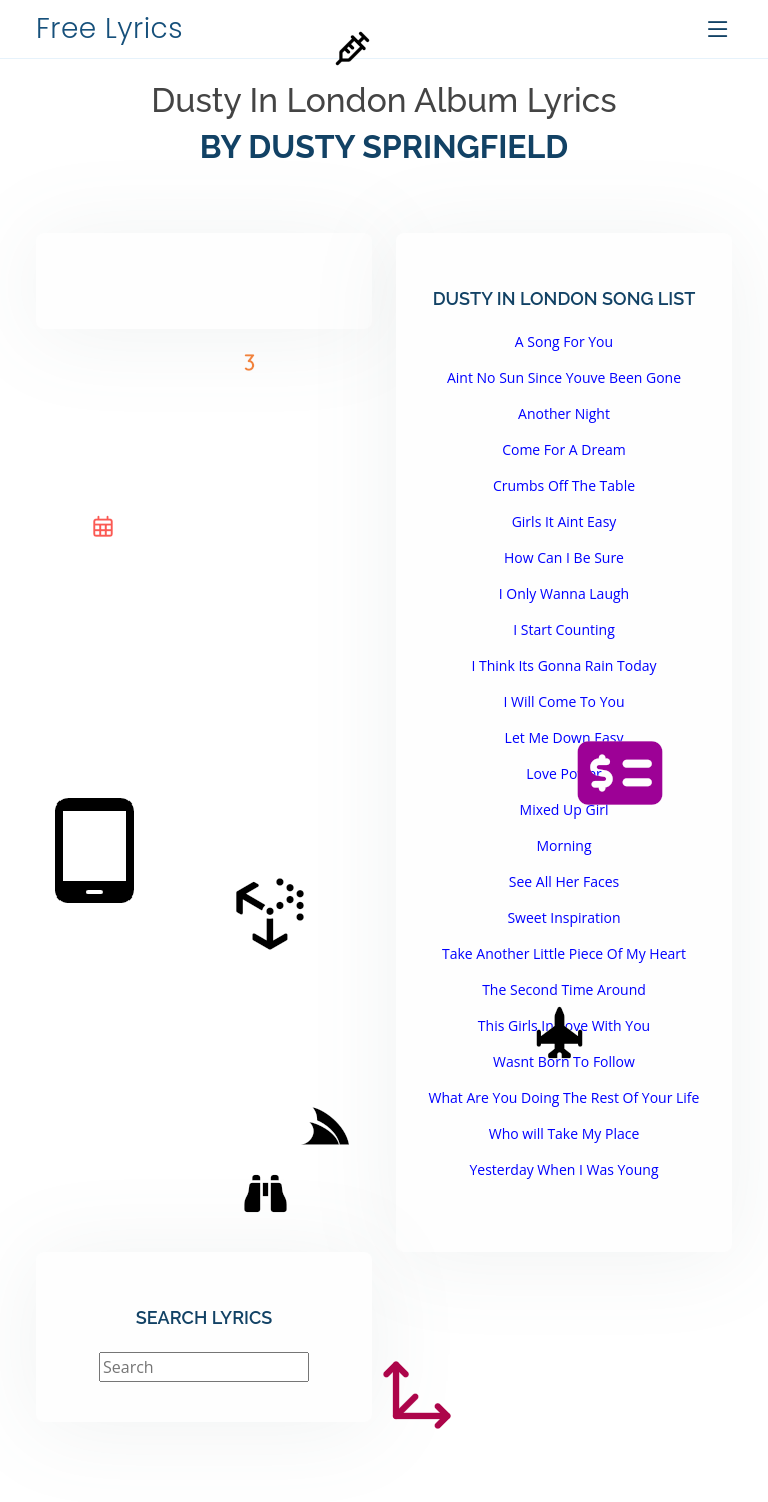  What do you see at coordinates (559, 1032) in the screenshot?
I see `access flight or aviation features` at bounding box center [559, 1032].